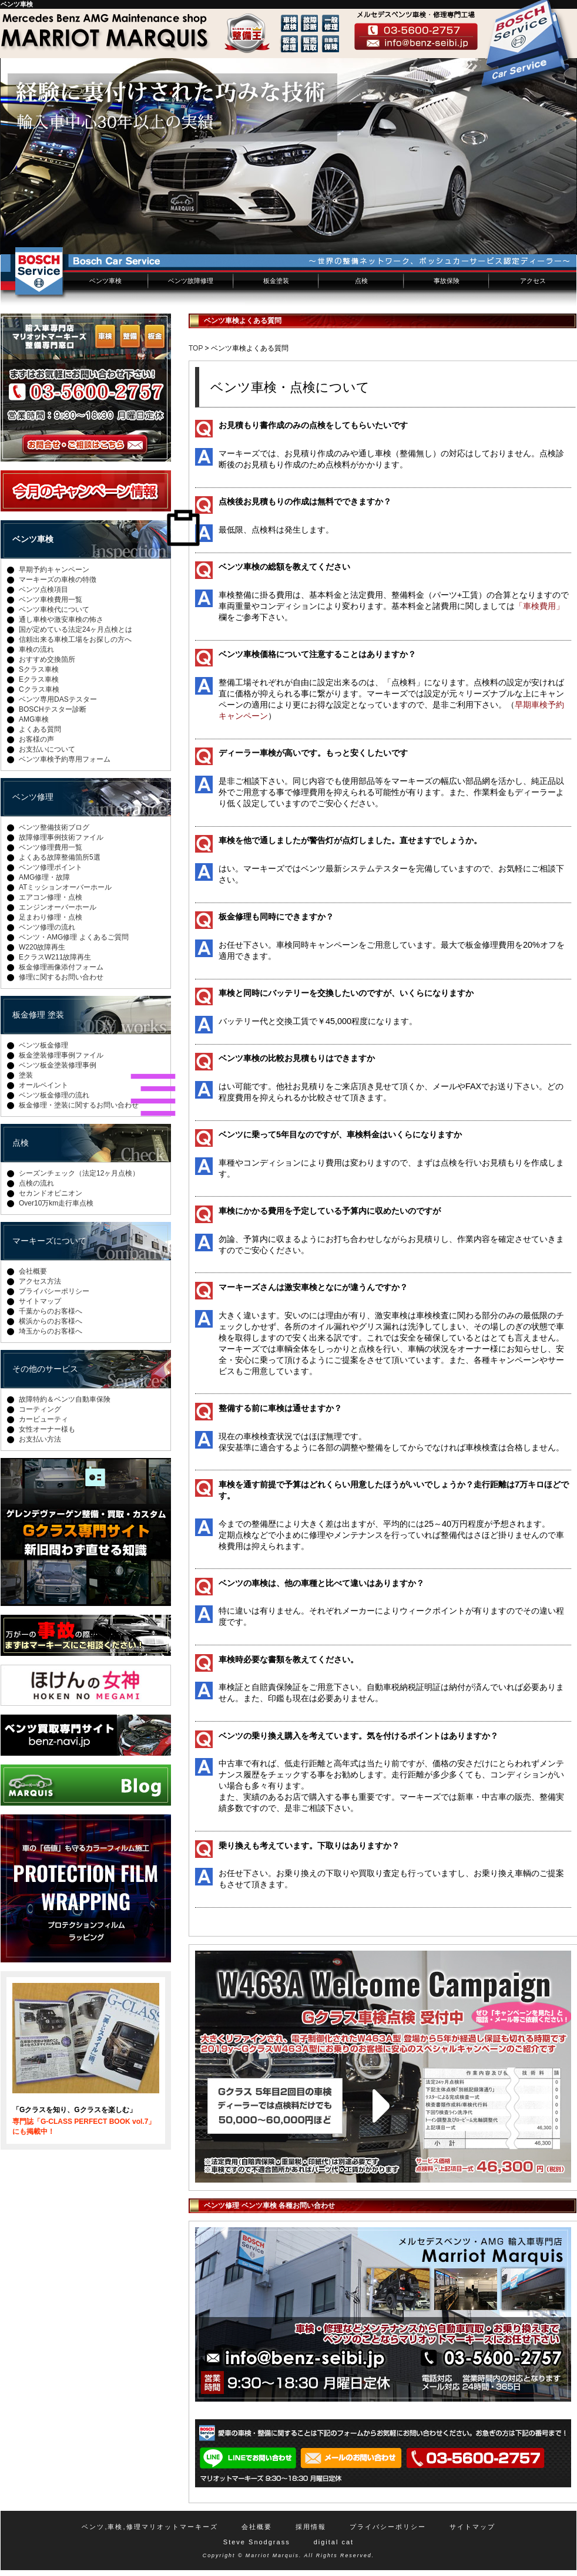 The width and height of the screenshot is (577, 2576). Describe the element at coordinates (153, 1093) in the screenshot. I see `align text to the right` at that location.